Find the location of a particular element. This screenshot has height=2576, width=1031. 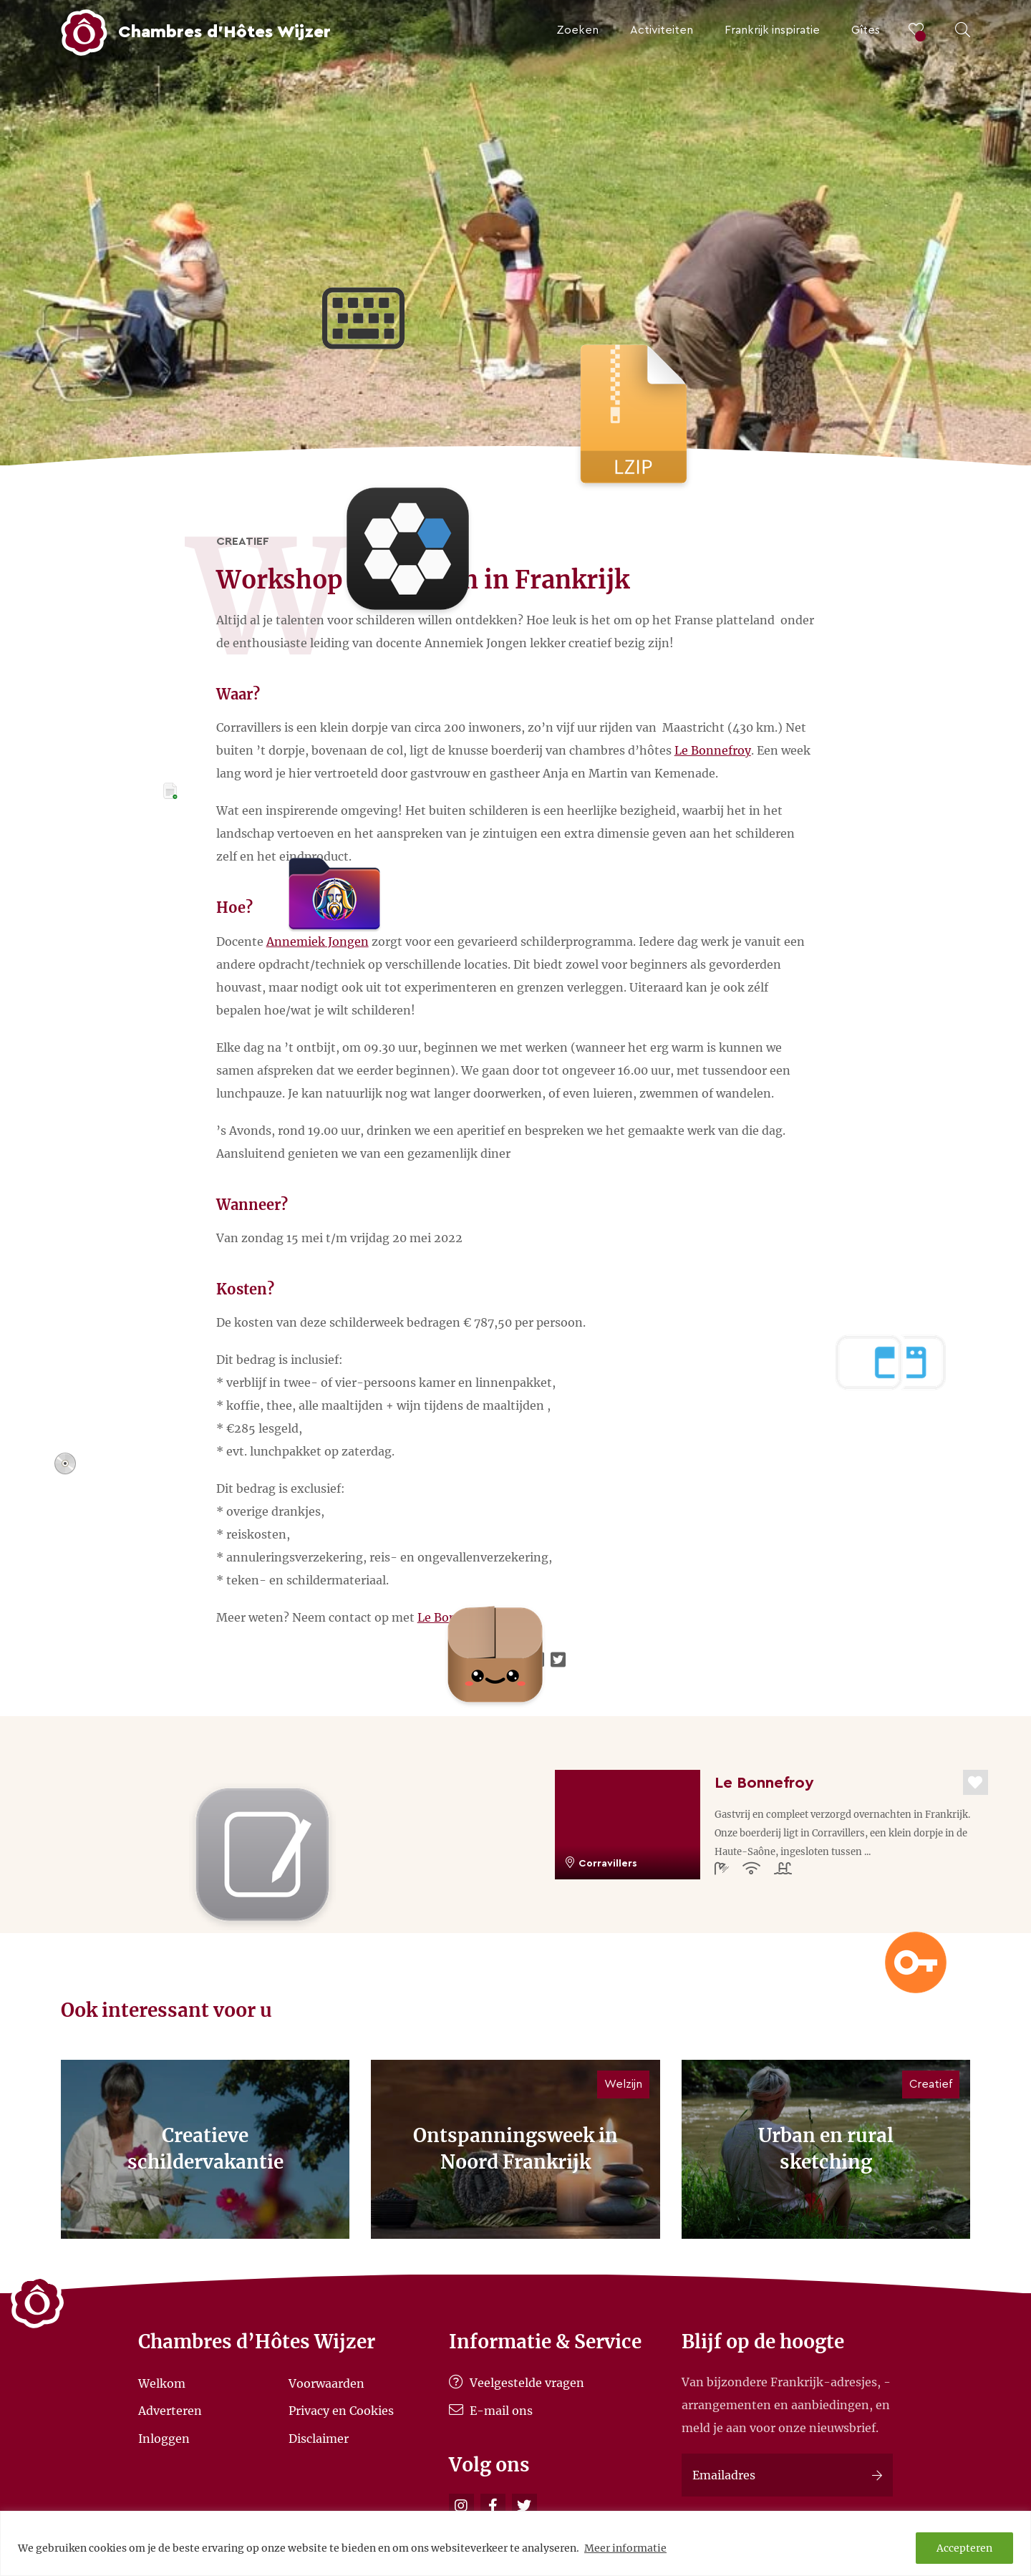

indicates encrypted or password-protected content is located at coordinates (916, 1962).